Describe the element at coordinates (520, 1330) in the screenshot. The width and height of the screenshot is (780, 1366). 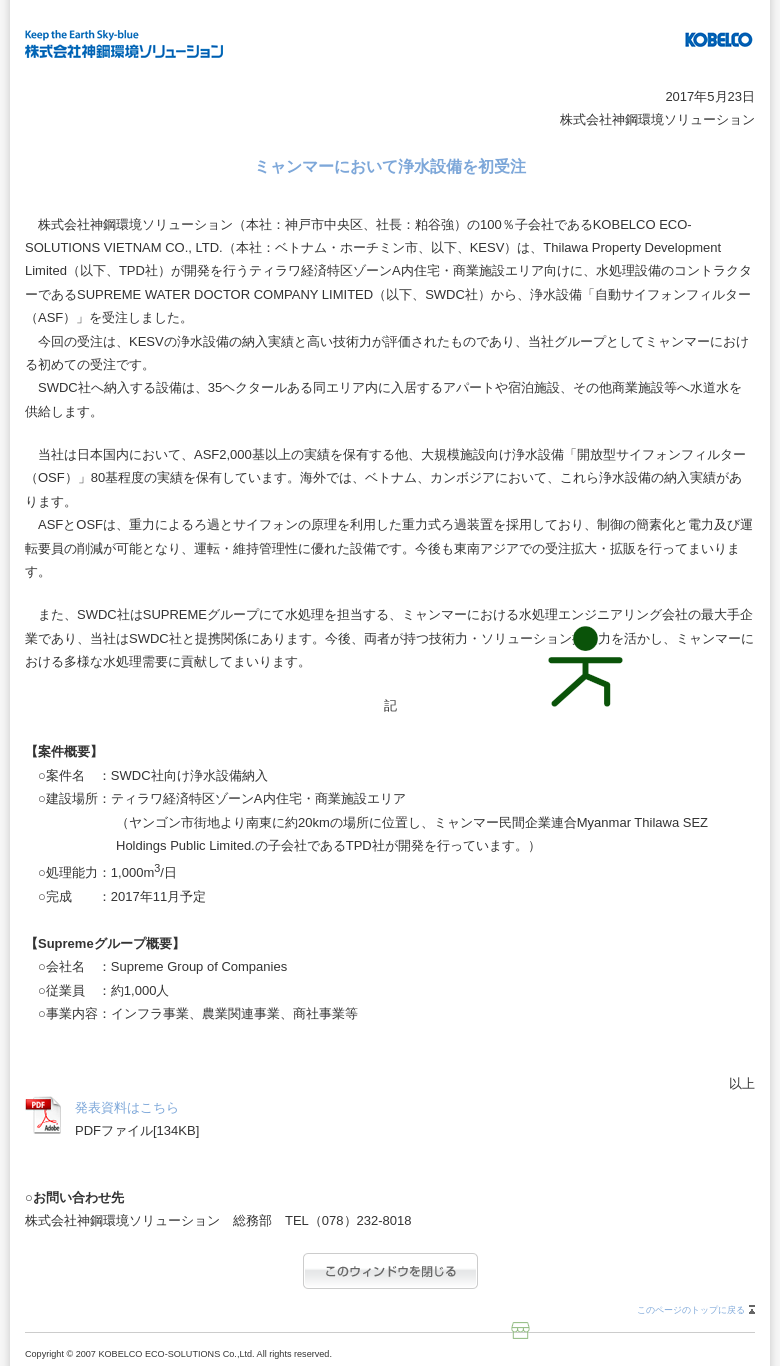
I see `browse the online store or marketplace` at that location.